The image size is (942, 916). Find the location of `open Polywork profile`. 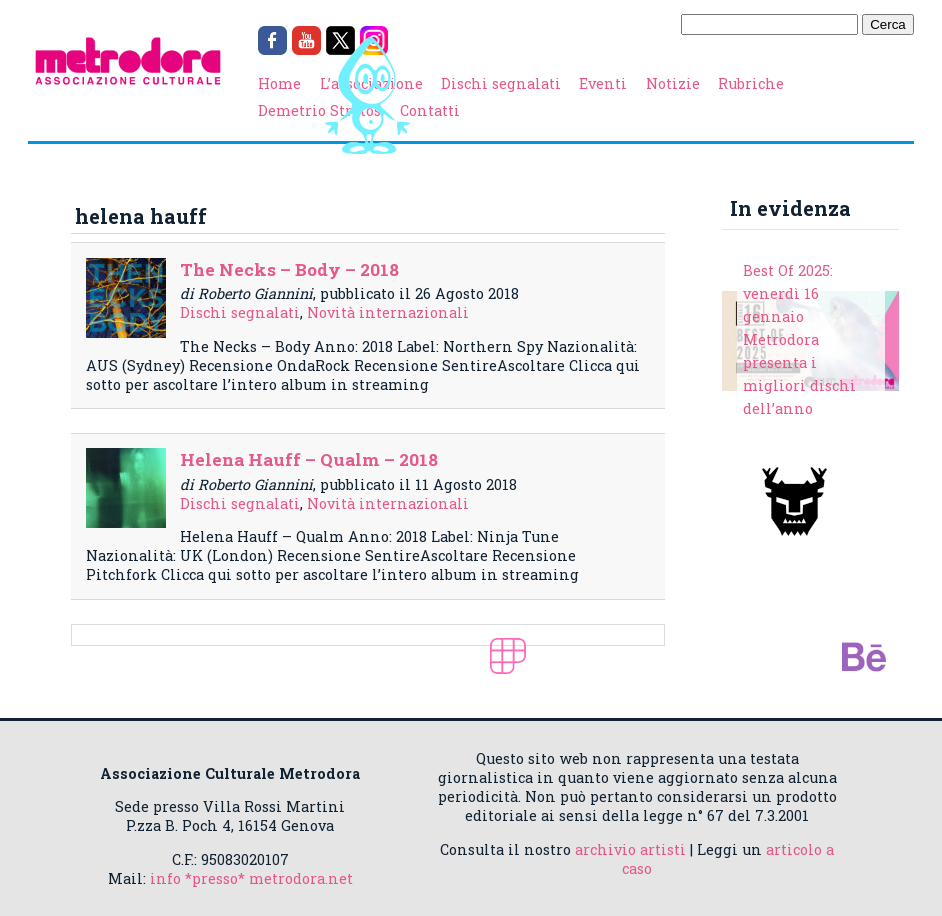

open Polywork profile is located at coordinates (508, 656).